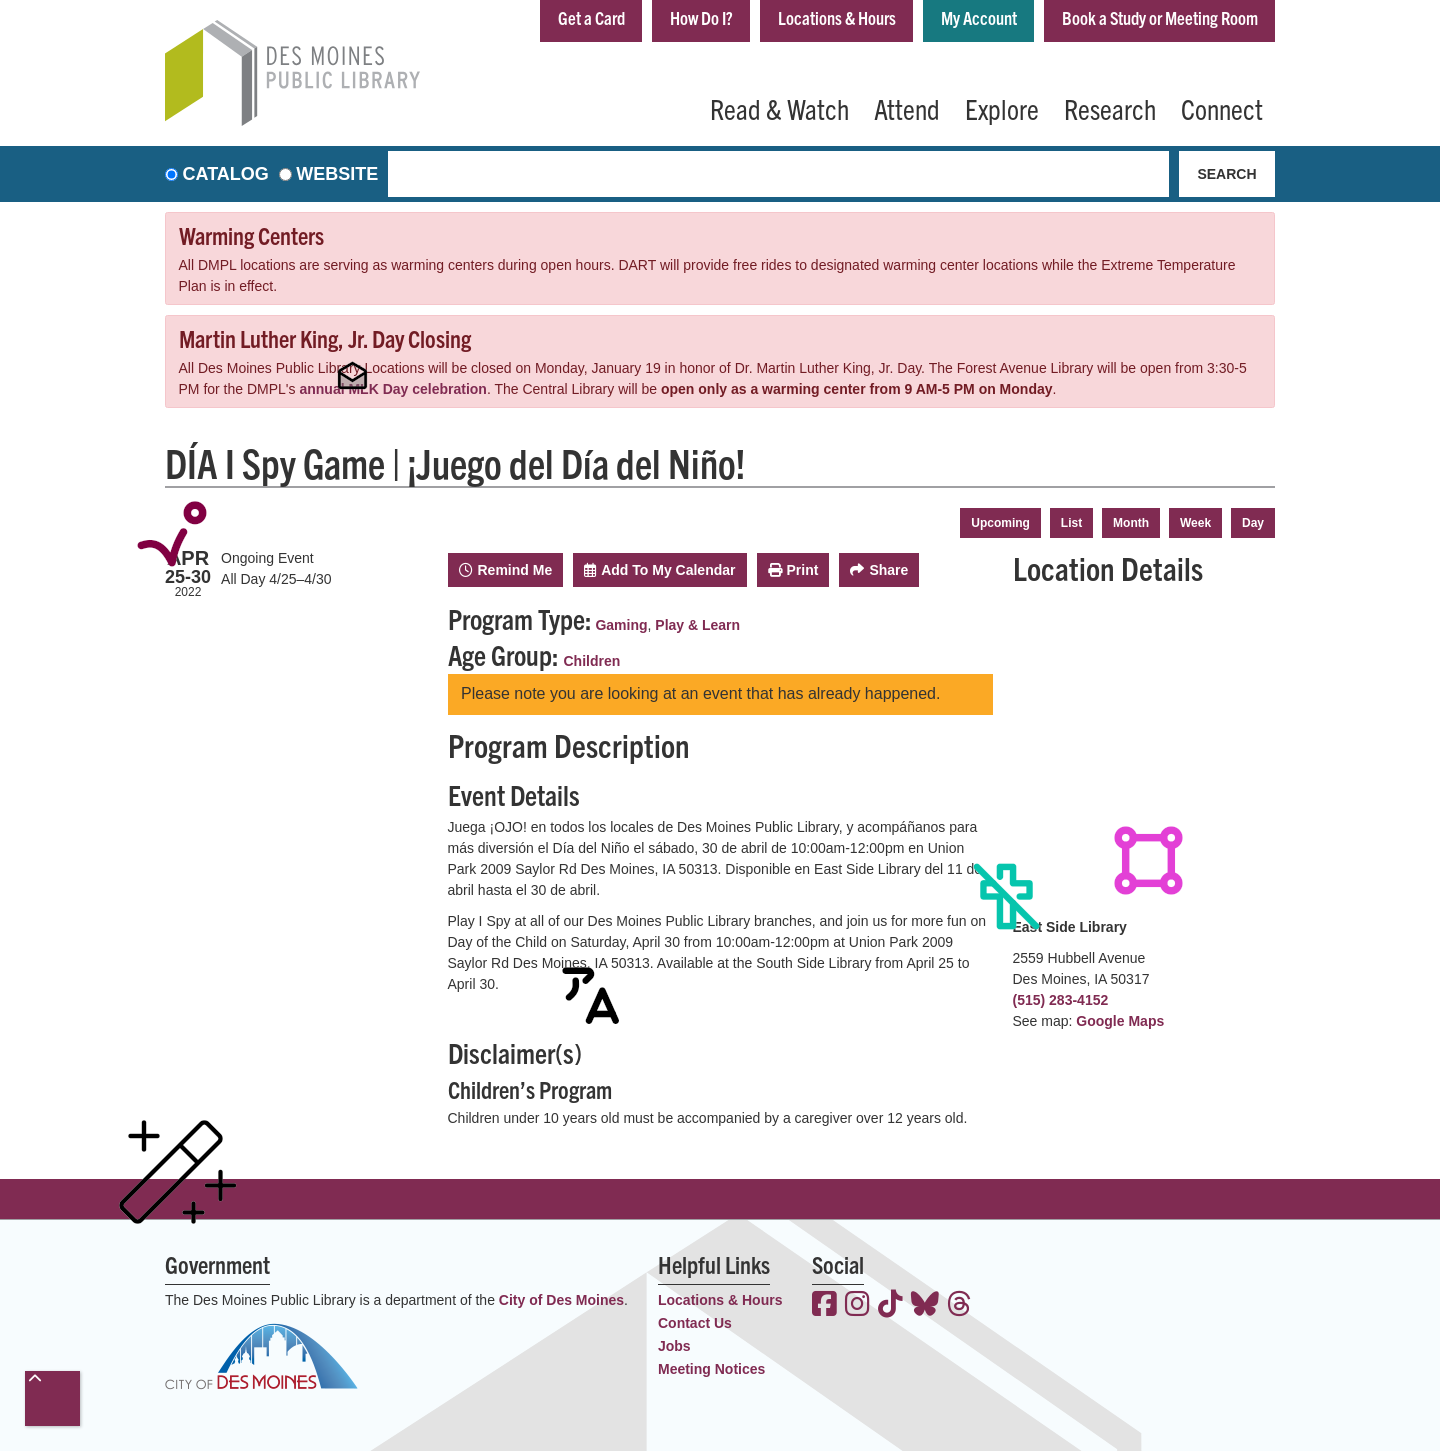 This screenshot has width=1440, height=1451. What do you see at coordinates (1006, 896) in the screenshot?
I see `medical or health features disabled` at bounding box center [1006, 896].